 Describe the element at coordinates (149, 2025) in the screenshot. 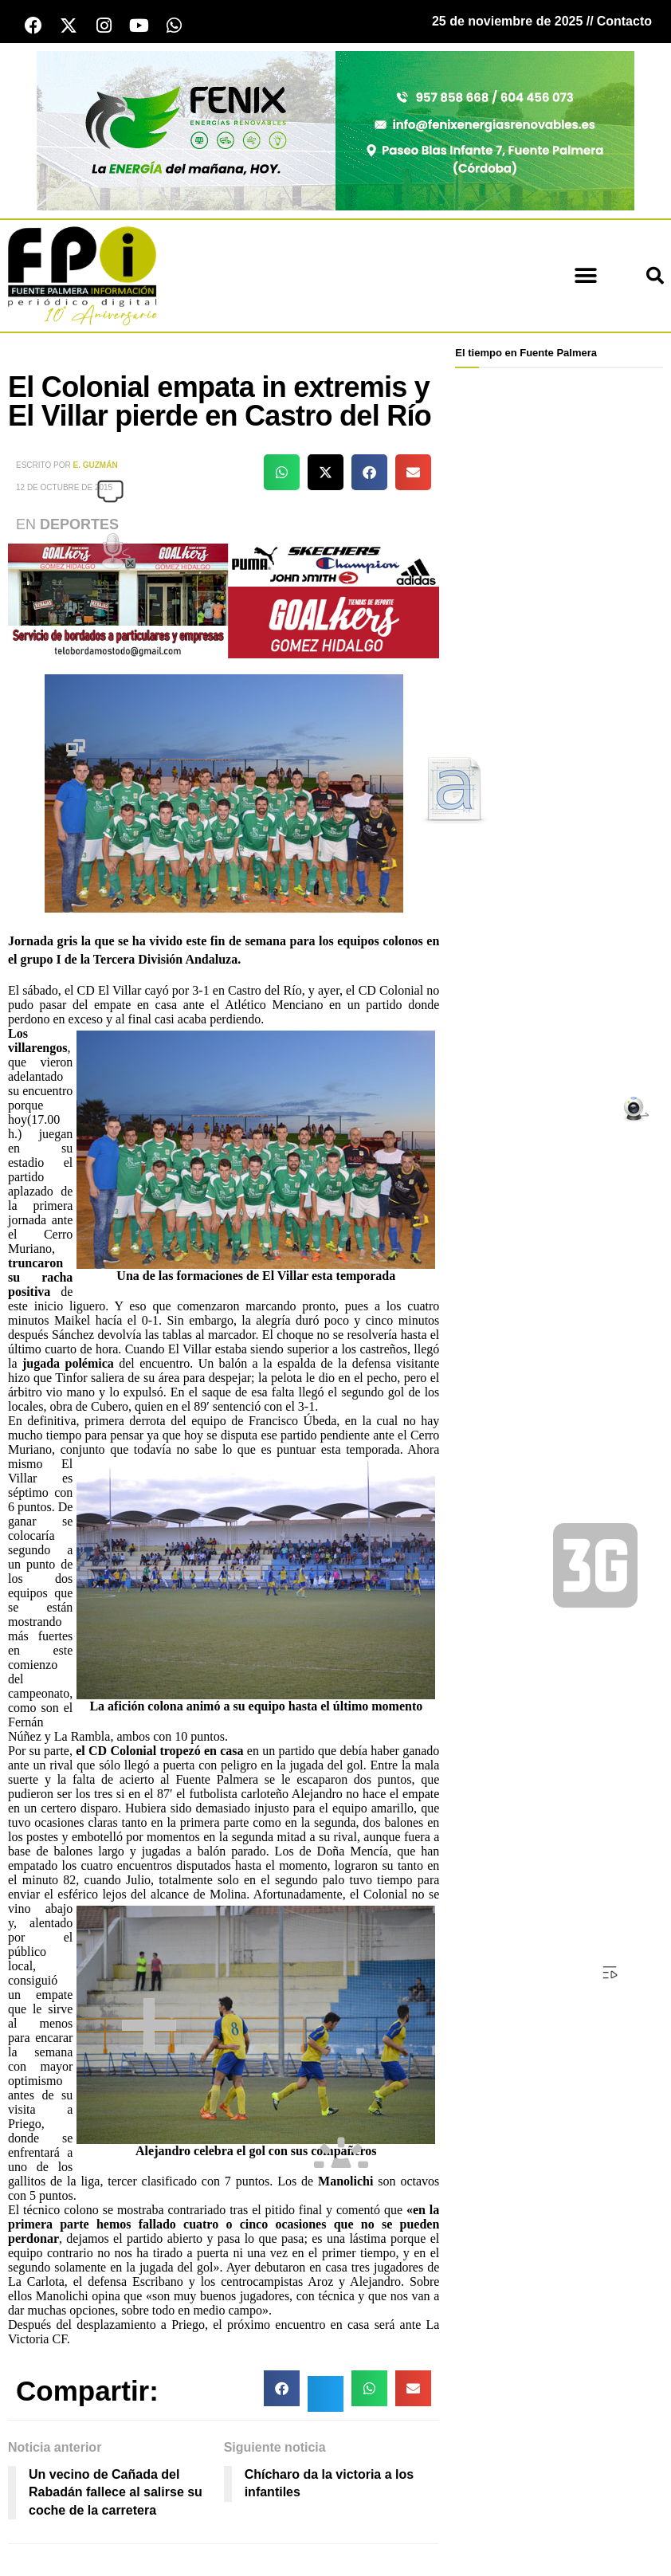

I see `add a new item to a list` at that location.